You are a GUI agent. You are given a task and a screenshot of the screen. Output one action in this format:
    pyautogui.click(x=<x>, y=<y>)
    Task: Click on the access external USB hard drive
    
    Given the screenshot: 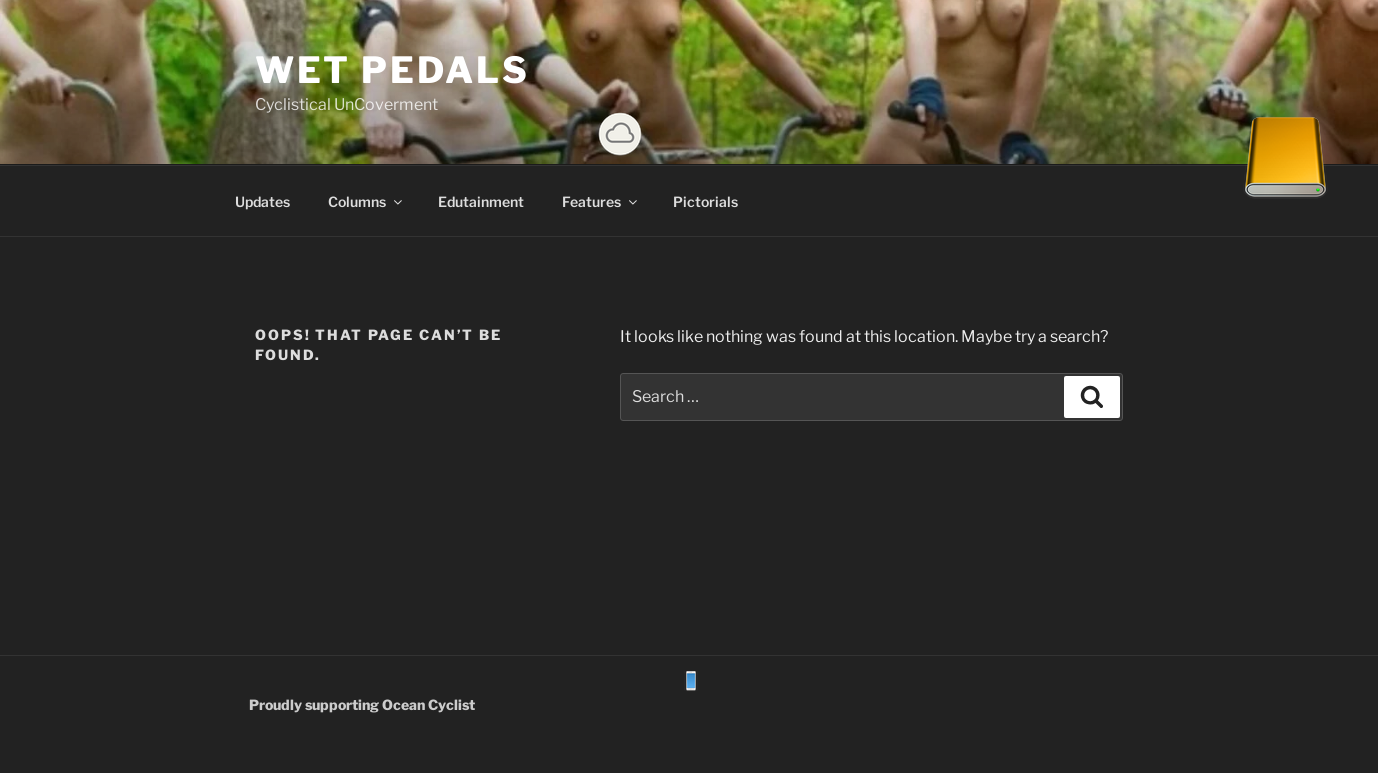 What is the action you would take?
    pyautogui.click(x=1285, y=156)
    